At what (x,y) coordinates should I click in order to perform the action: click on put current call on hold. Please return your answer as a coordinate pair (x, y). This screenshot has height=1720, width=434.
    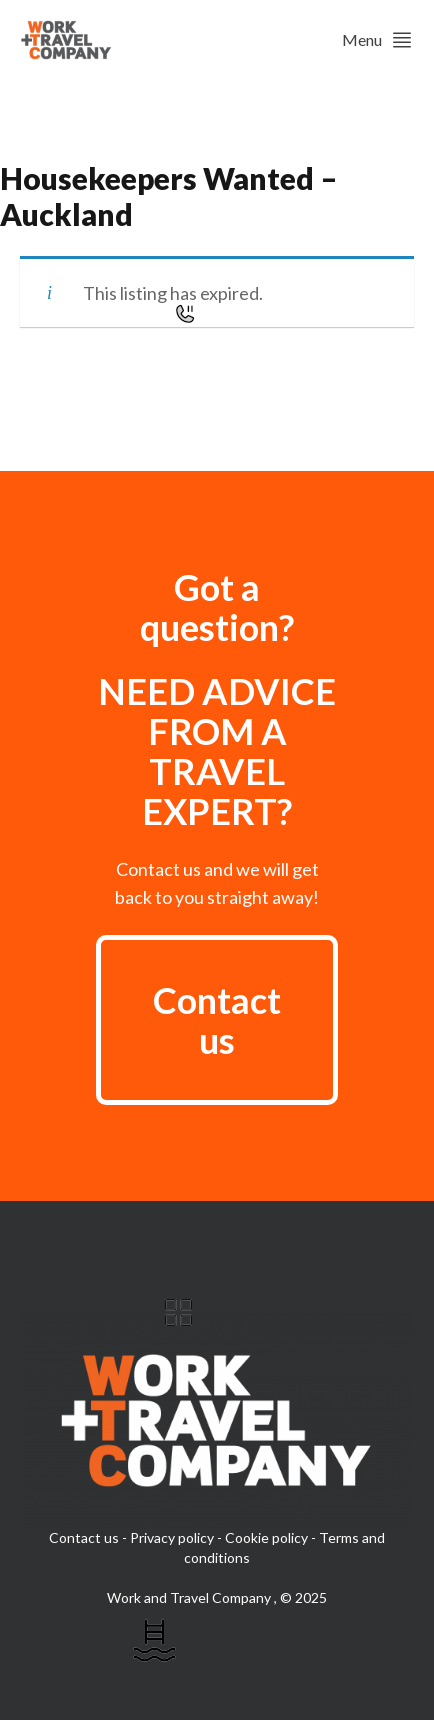
    Looking at the image, I should click on (185, 313).